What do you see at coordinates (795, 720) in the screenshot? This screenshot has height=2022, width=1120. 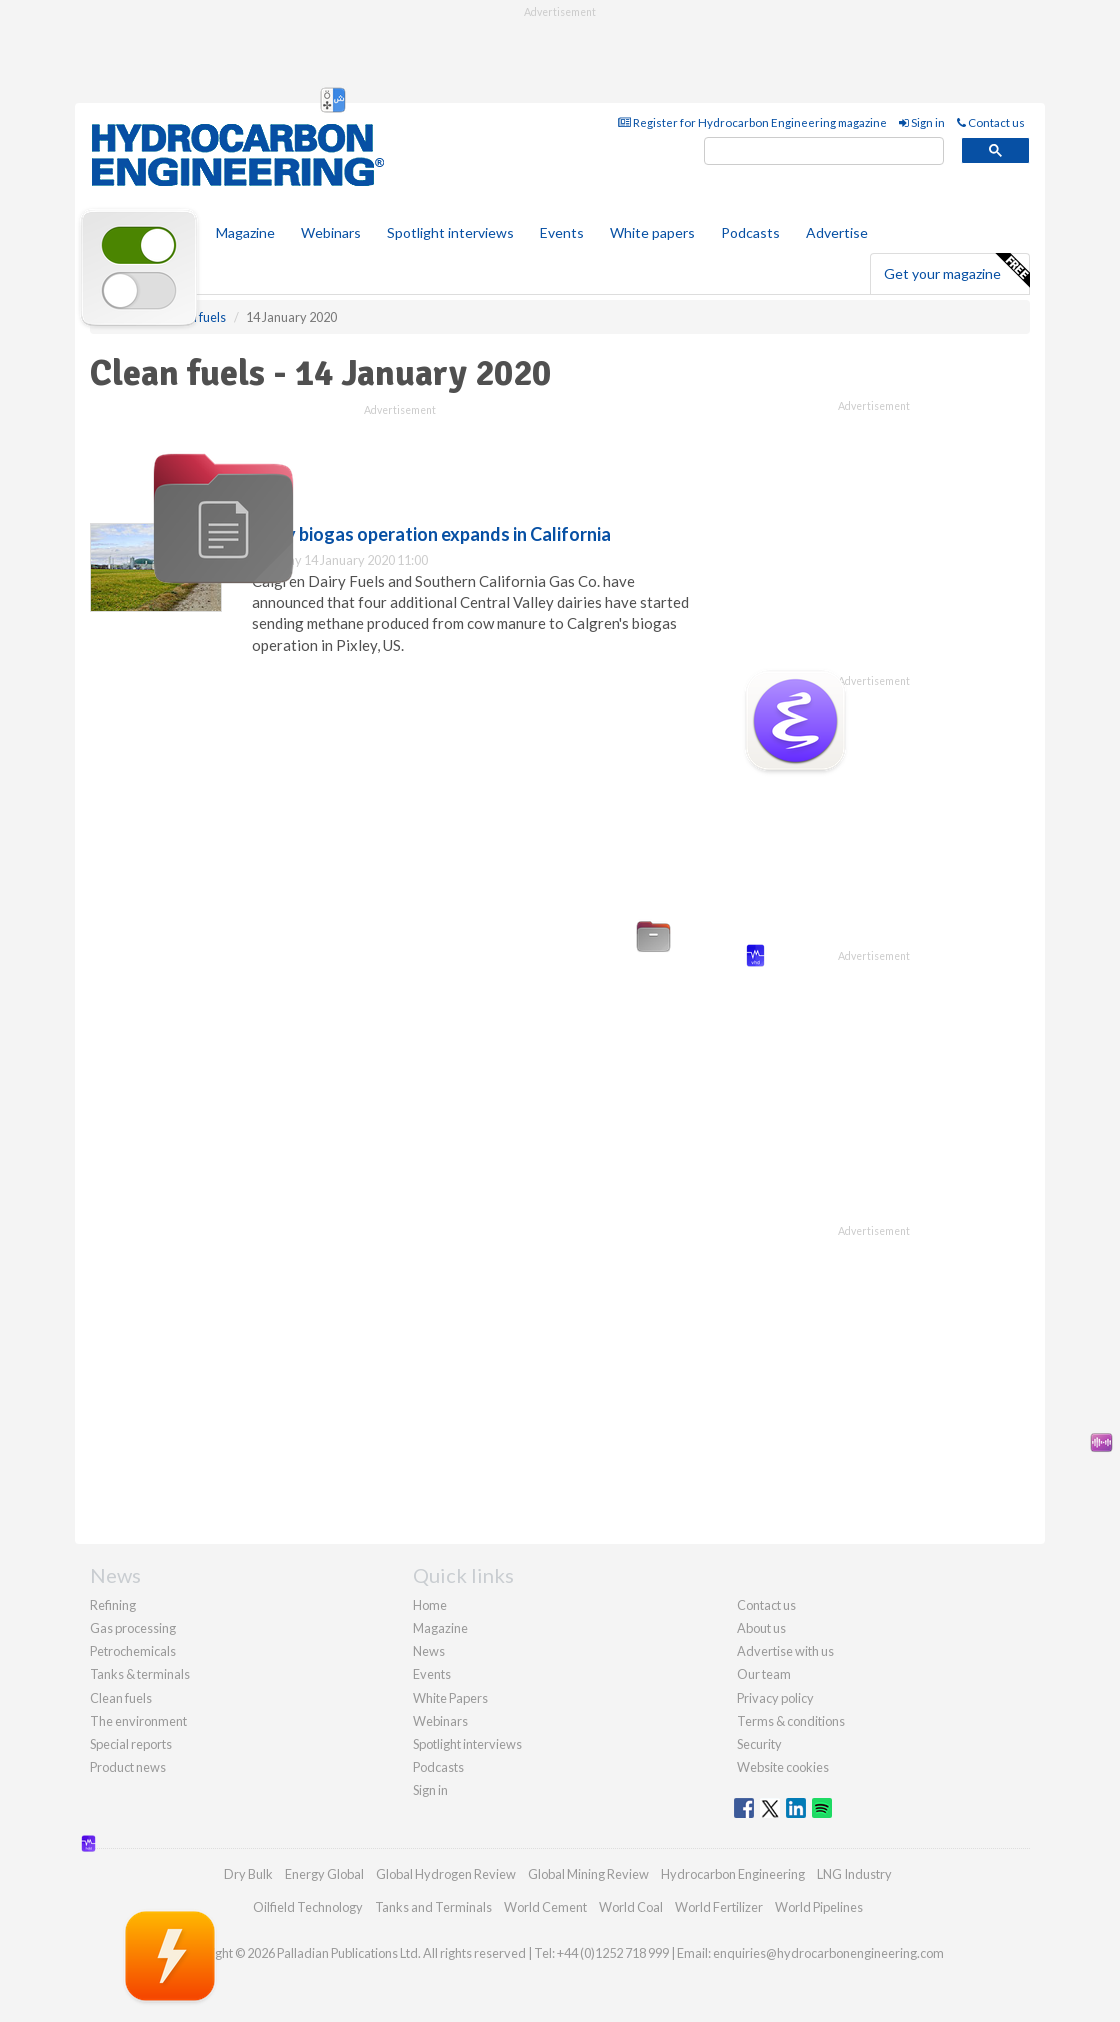 I see `open emacs text editor` at bounding box center [795, 720].